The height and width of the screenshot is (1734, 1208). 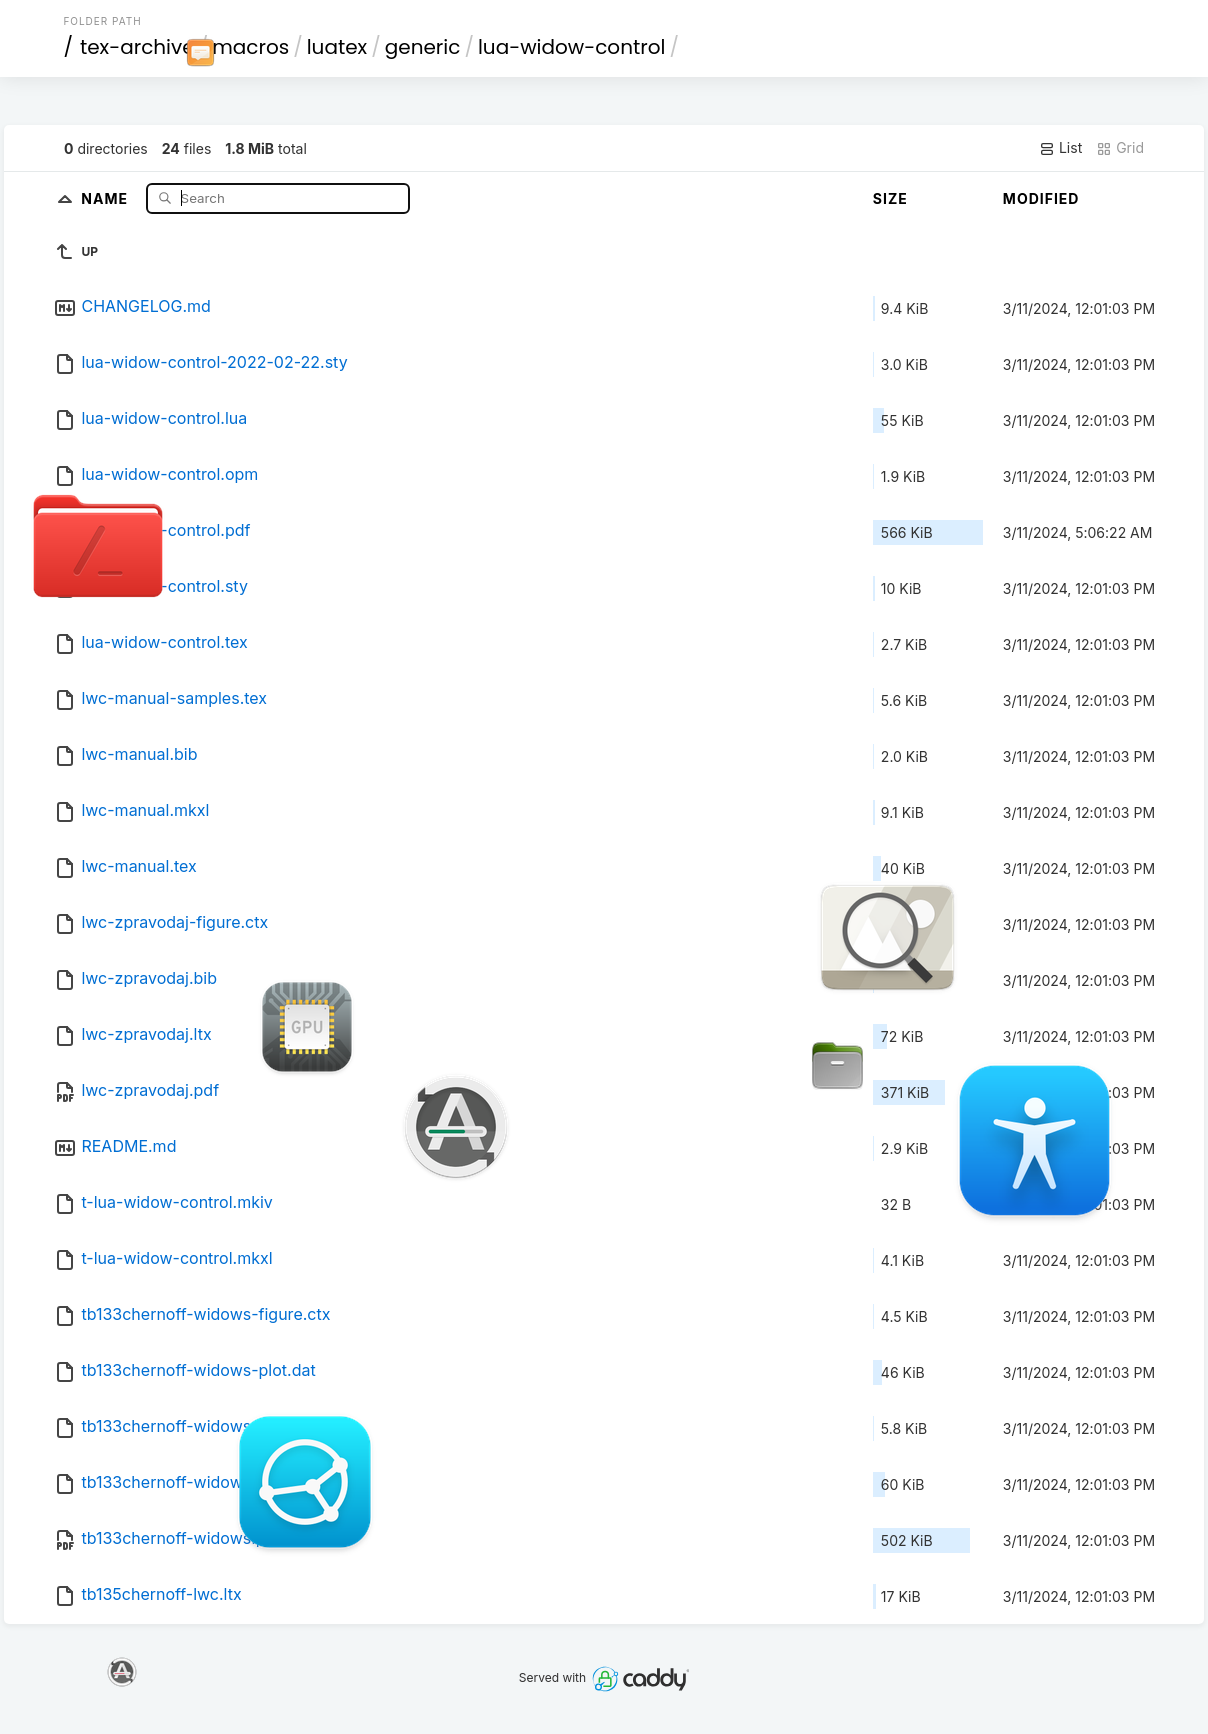 What do you see at coordinates (98, 546) in the screenshot?
I see `access the root directory folder` at bounding box center [98, 546].